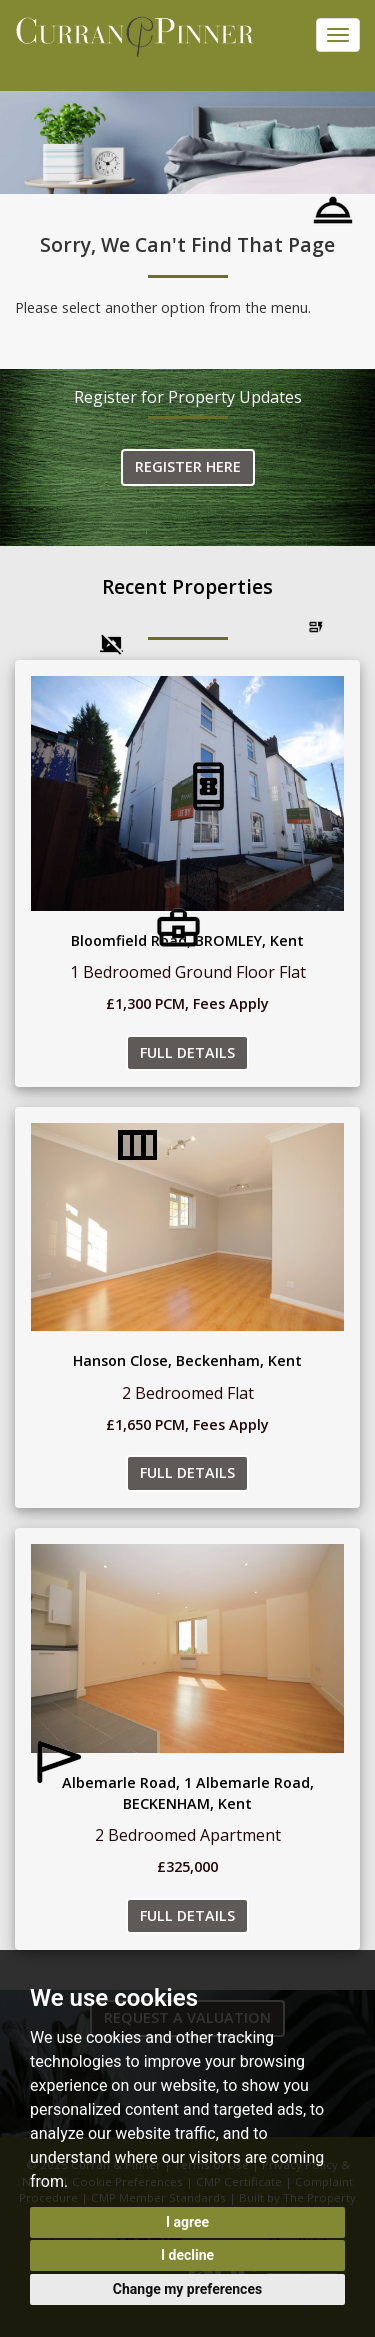  What do you see at coordinates (208, 786) in the screenshot?
I see `book an appointment or reservation online` at bounding box center [208, 786].